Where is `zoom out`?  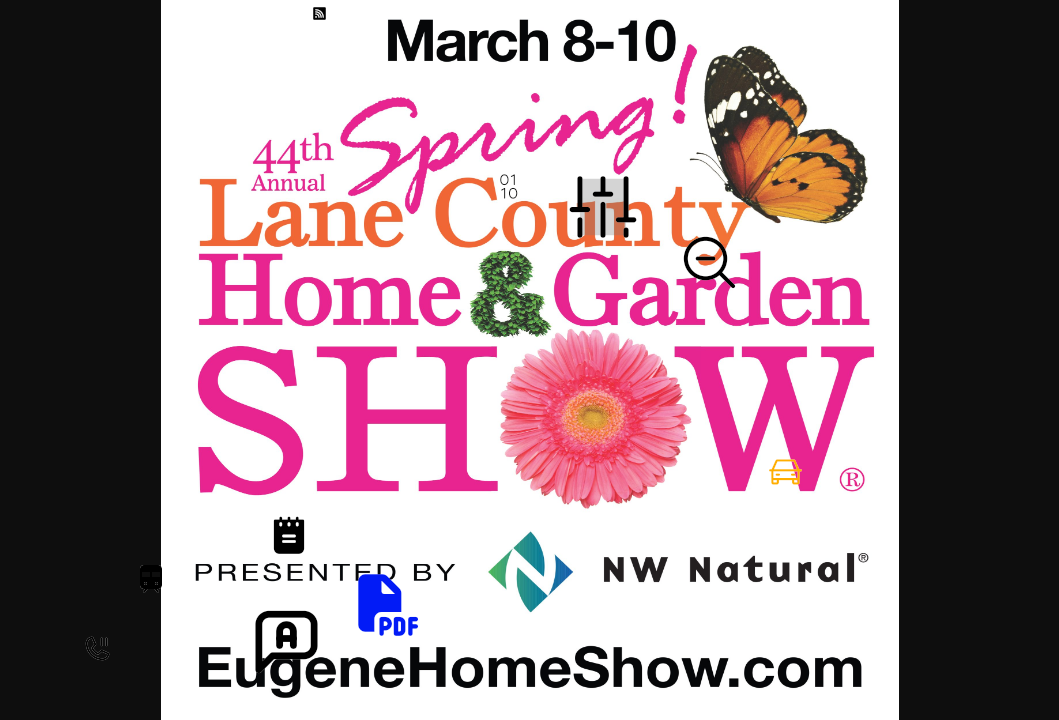
zoom out is located at coordinates (709, 262).